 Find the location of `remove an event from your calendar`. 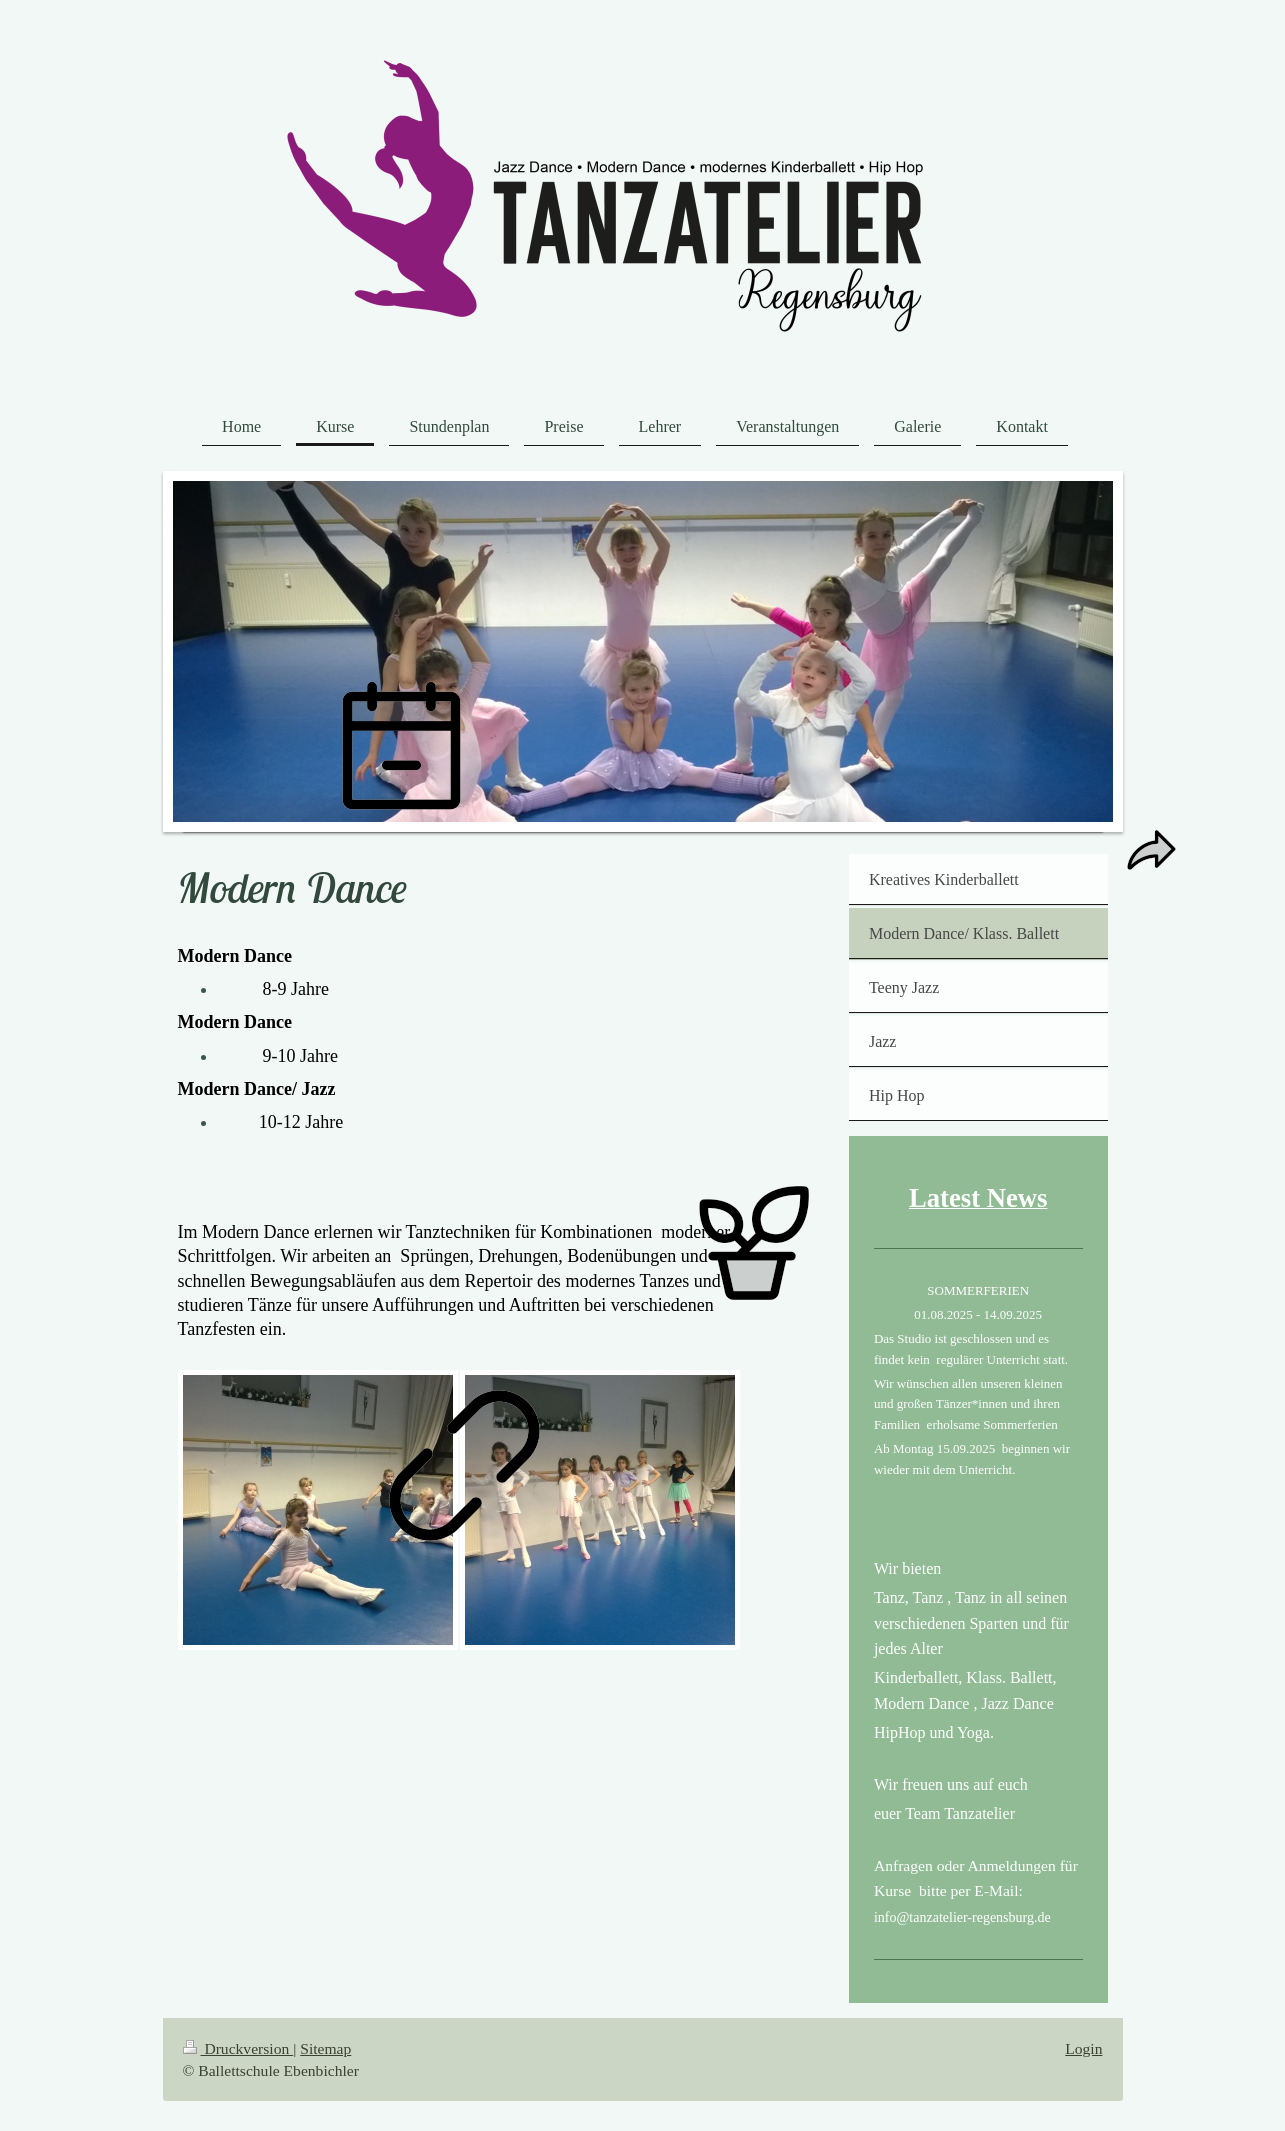

remove an event from your calendar is located at coordinates (401, 750).